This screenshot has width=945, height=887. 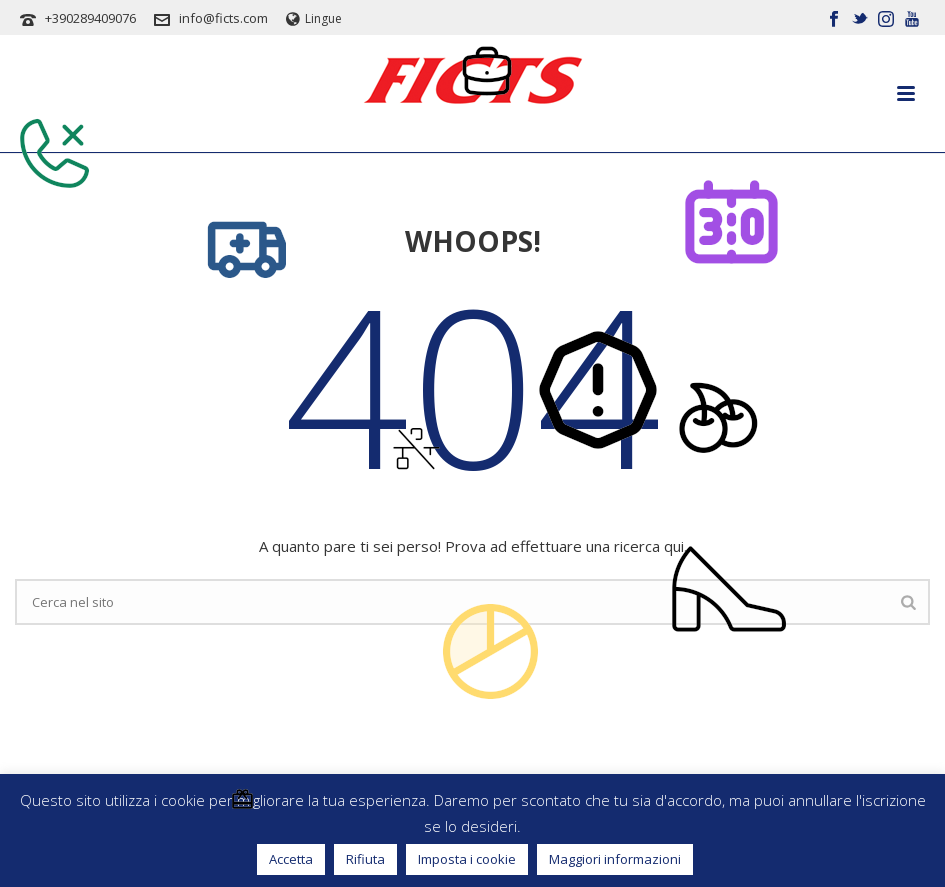 I want to click on access emergency medical services, so click(x=245, y=246).